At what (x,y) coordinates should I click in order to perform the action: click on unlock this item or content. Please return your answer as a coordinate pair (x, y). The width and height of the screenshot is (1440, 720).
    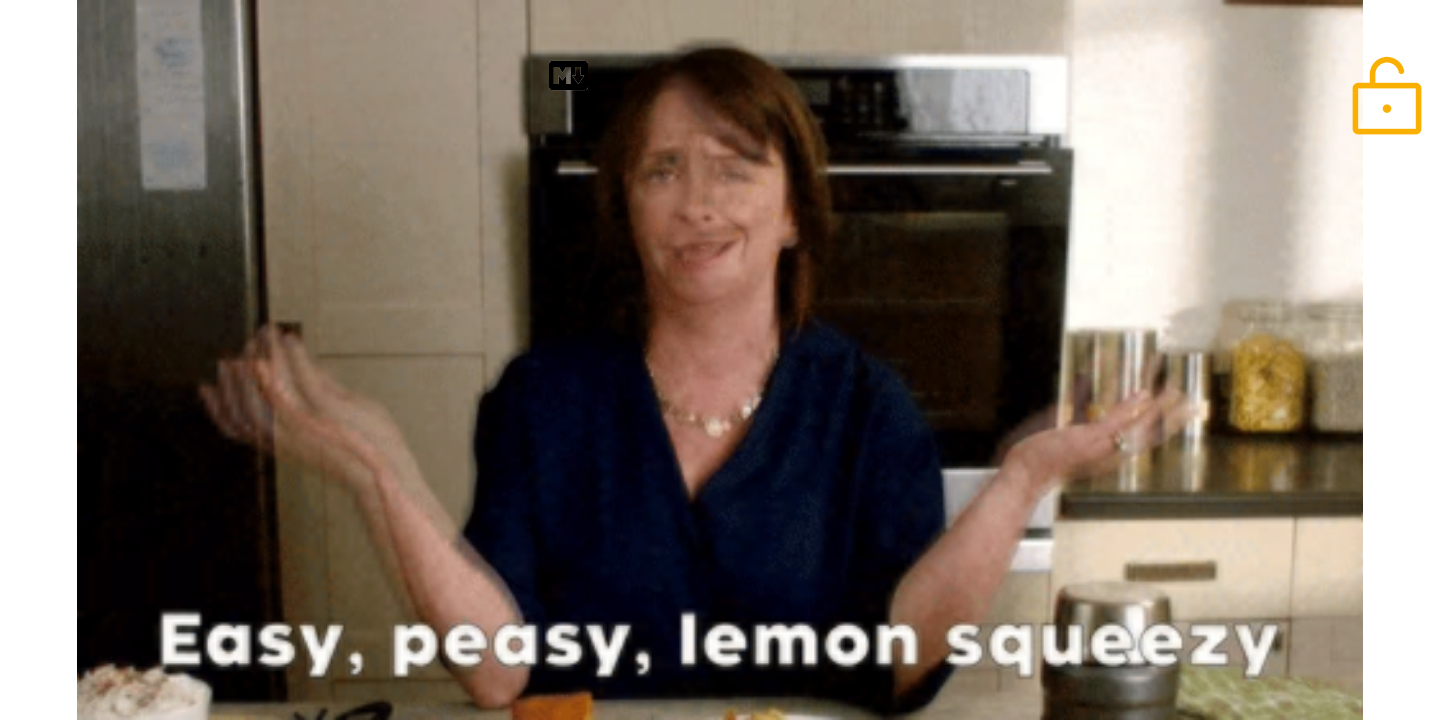
    Looking at the image, I should click on (1387, 100).